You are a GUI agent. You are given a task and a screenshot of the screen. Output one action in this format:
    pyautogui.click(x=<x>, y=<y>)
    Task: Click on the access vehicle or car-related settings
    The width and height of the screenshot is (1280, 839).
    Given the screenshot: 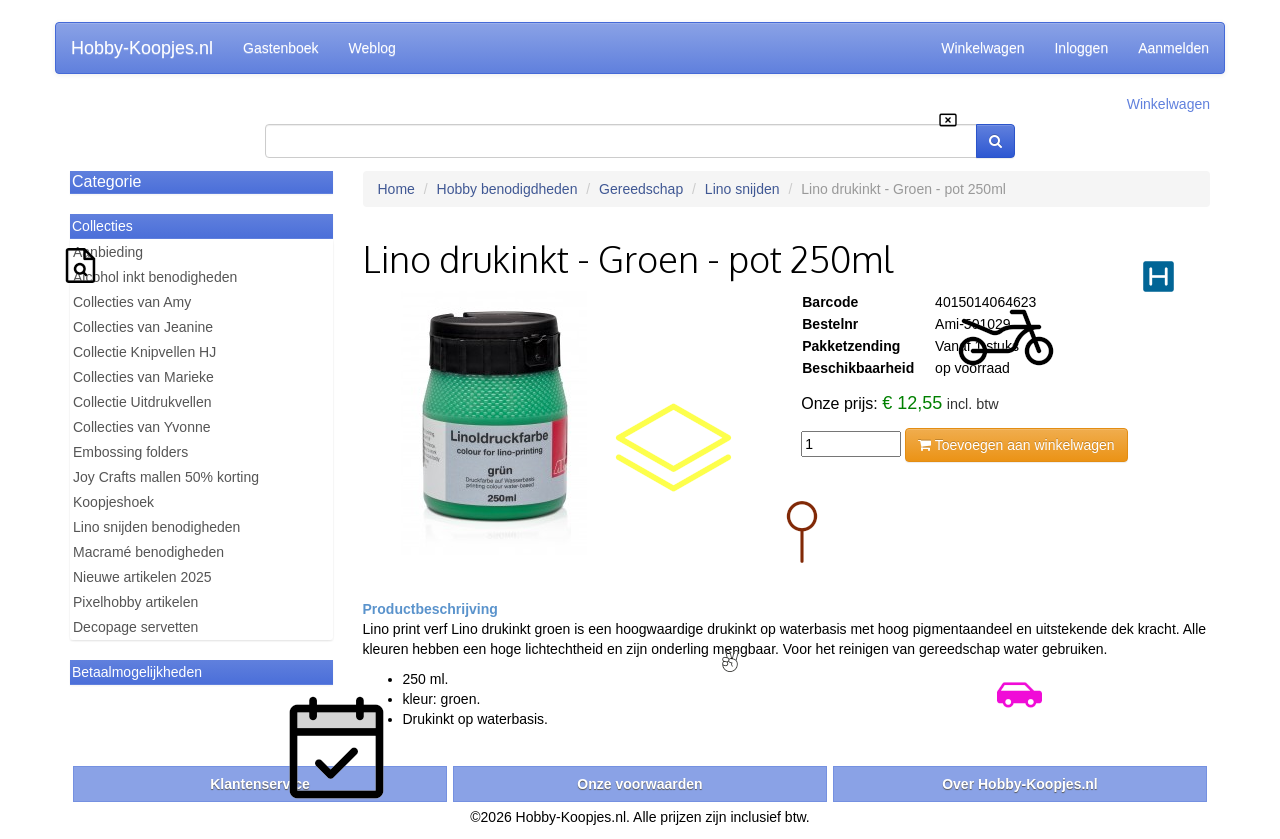 What is the action you would take?
    pyautogui.click(x=1019, y=693)
    